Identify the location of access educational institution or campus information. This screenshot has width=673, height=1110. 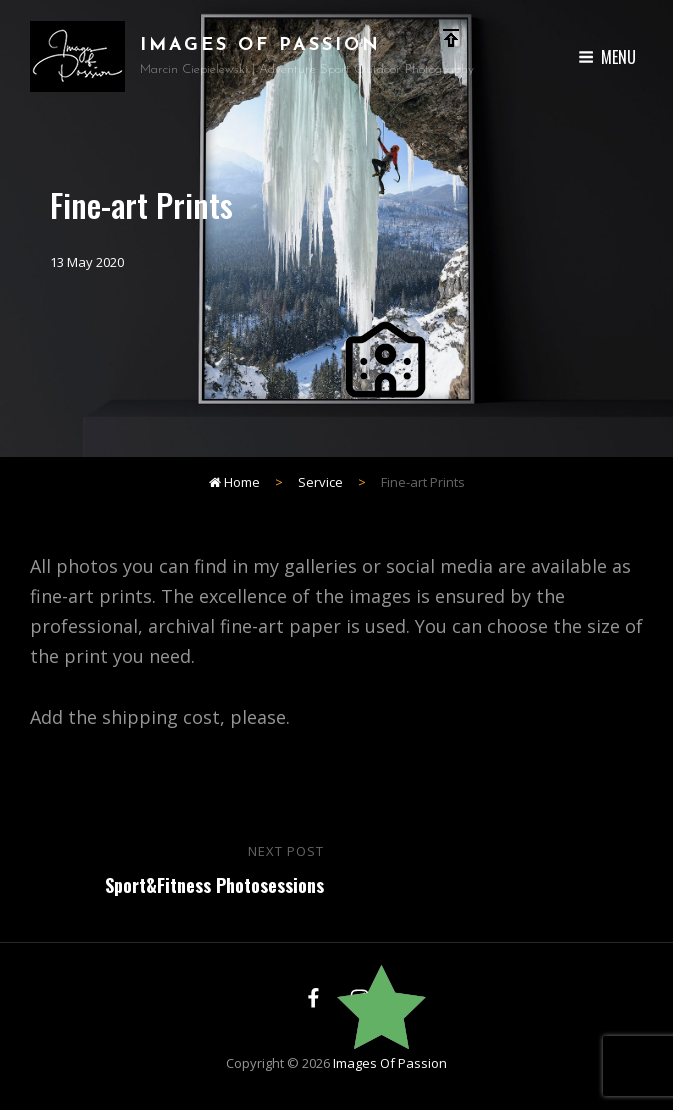
(385, 361).